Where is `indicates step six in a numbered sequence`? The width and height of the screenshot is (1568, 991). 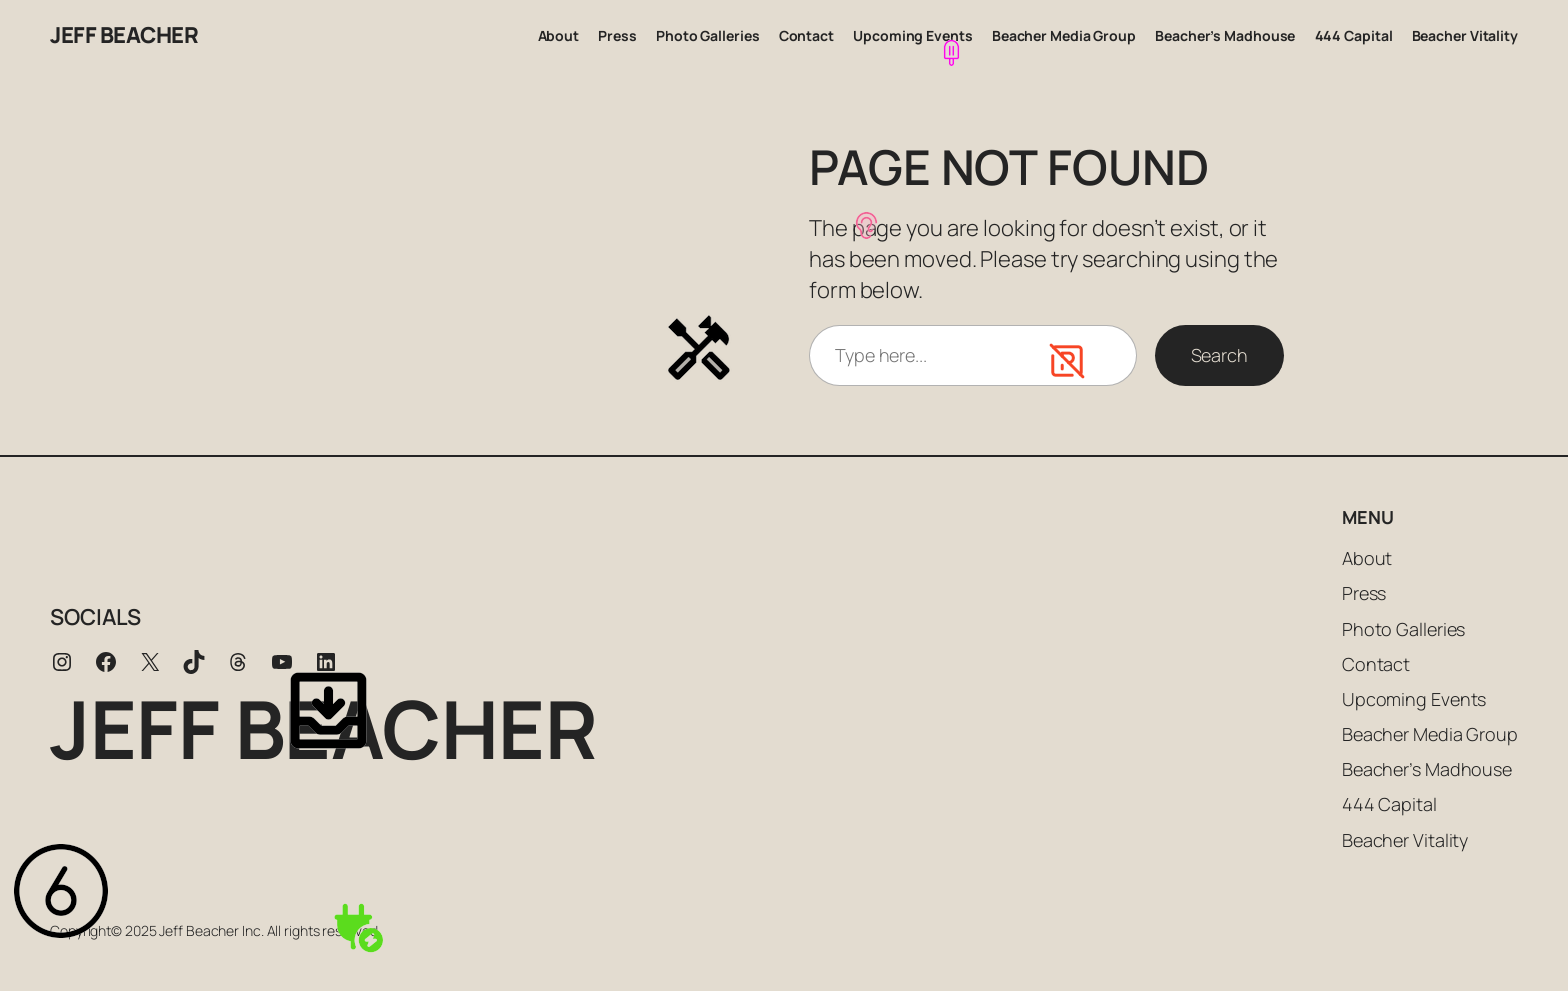 indicates step six in a numbered sequence is located at coordinates (61, 891).